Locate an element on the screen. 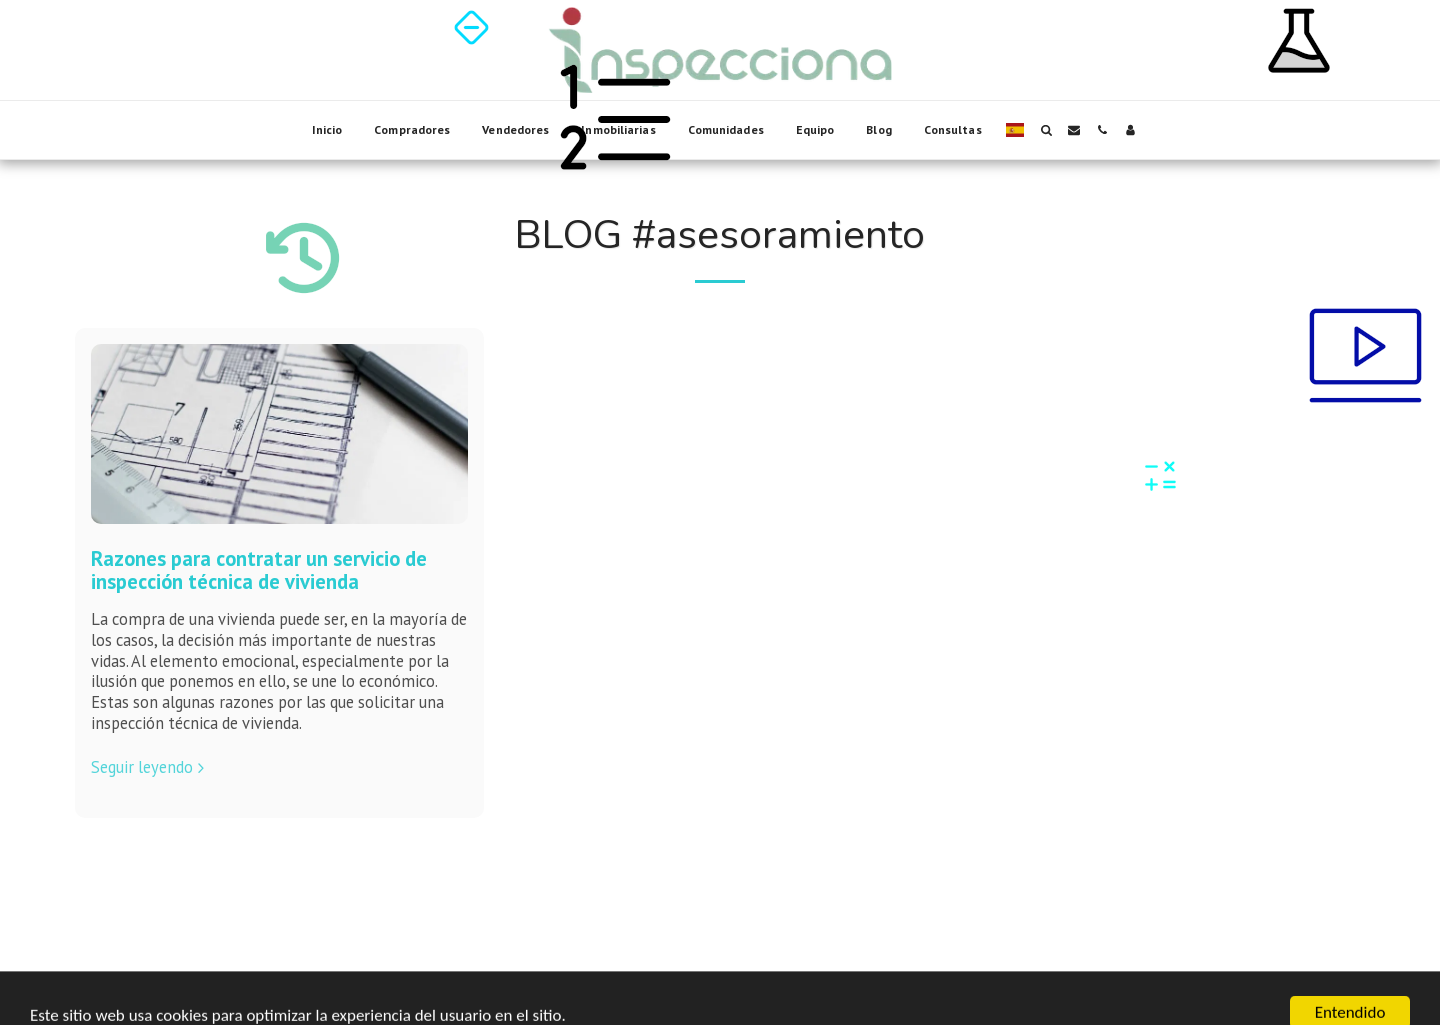  open calculator or math tools is located at coordinates (1160, 475).